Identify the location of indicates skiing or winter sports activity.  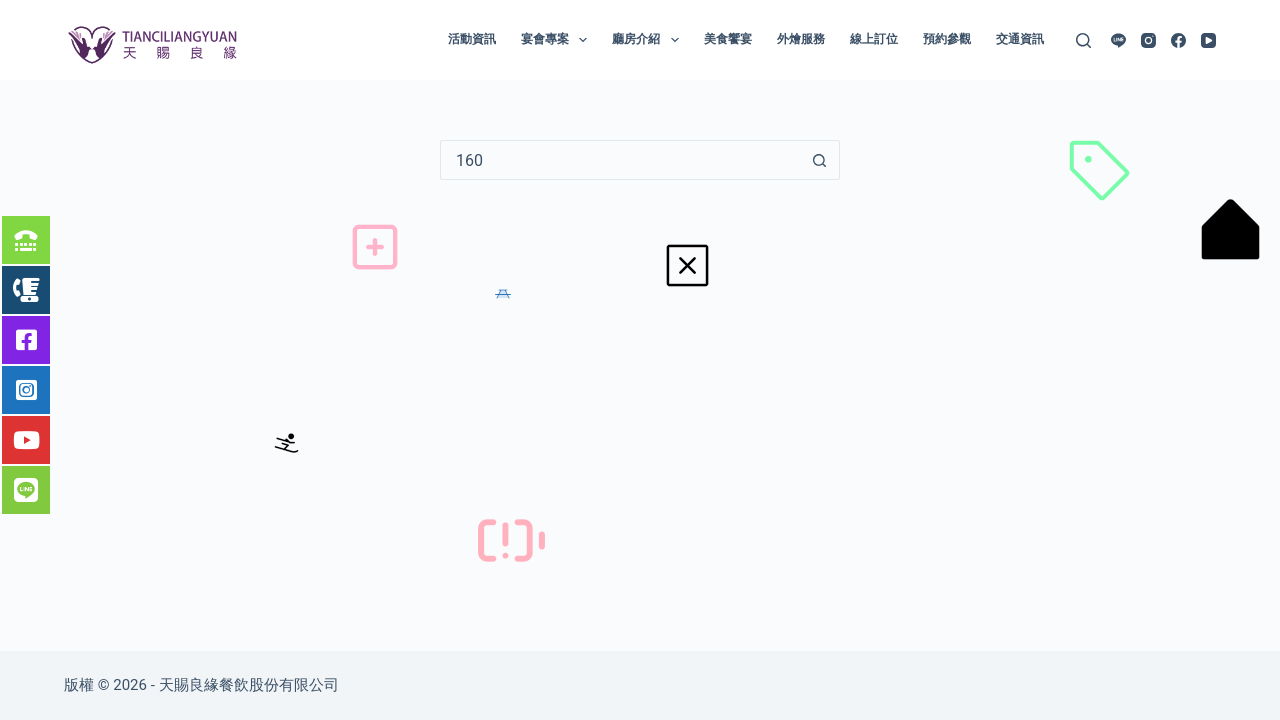
(286, 443).